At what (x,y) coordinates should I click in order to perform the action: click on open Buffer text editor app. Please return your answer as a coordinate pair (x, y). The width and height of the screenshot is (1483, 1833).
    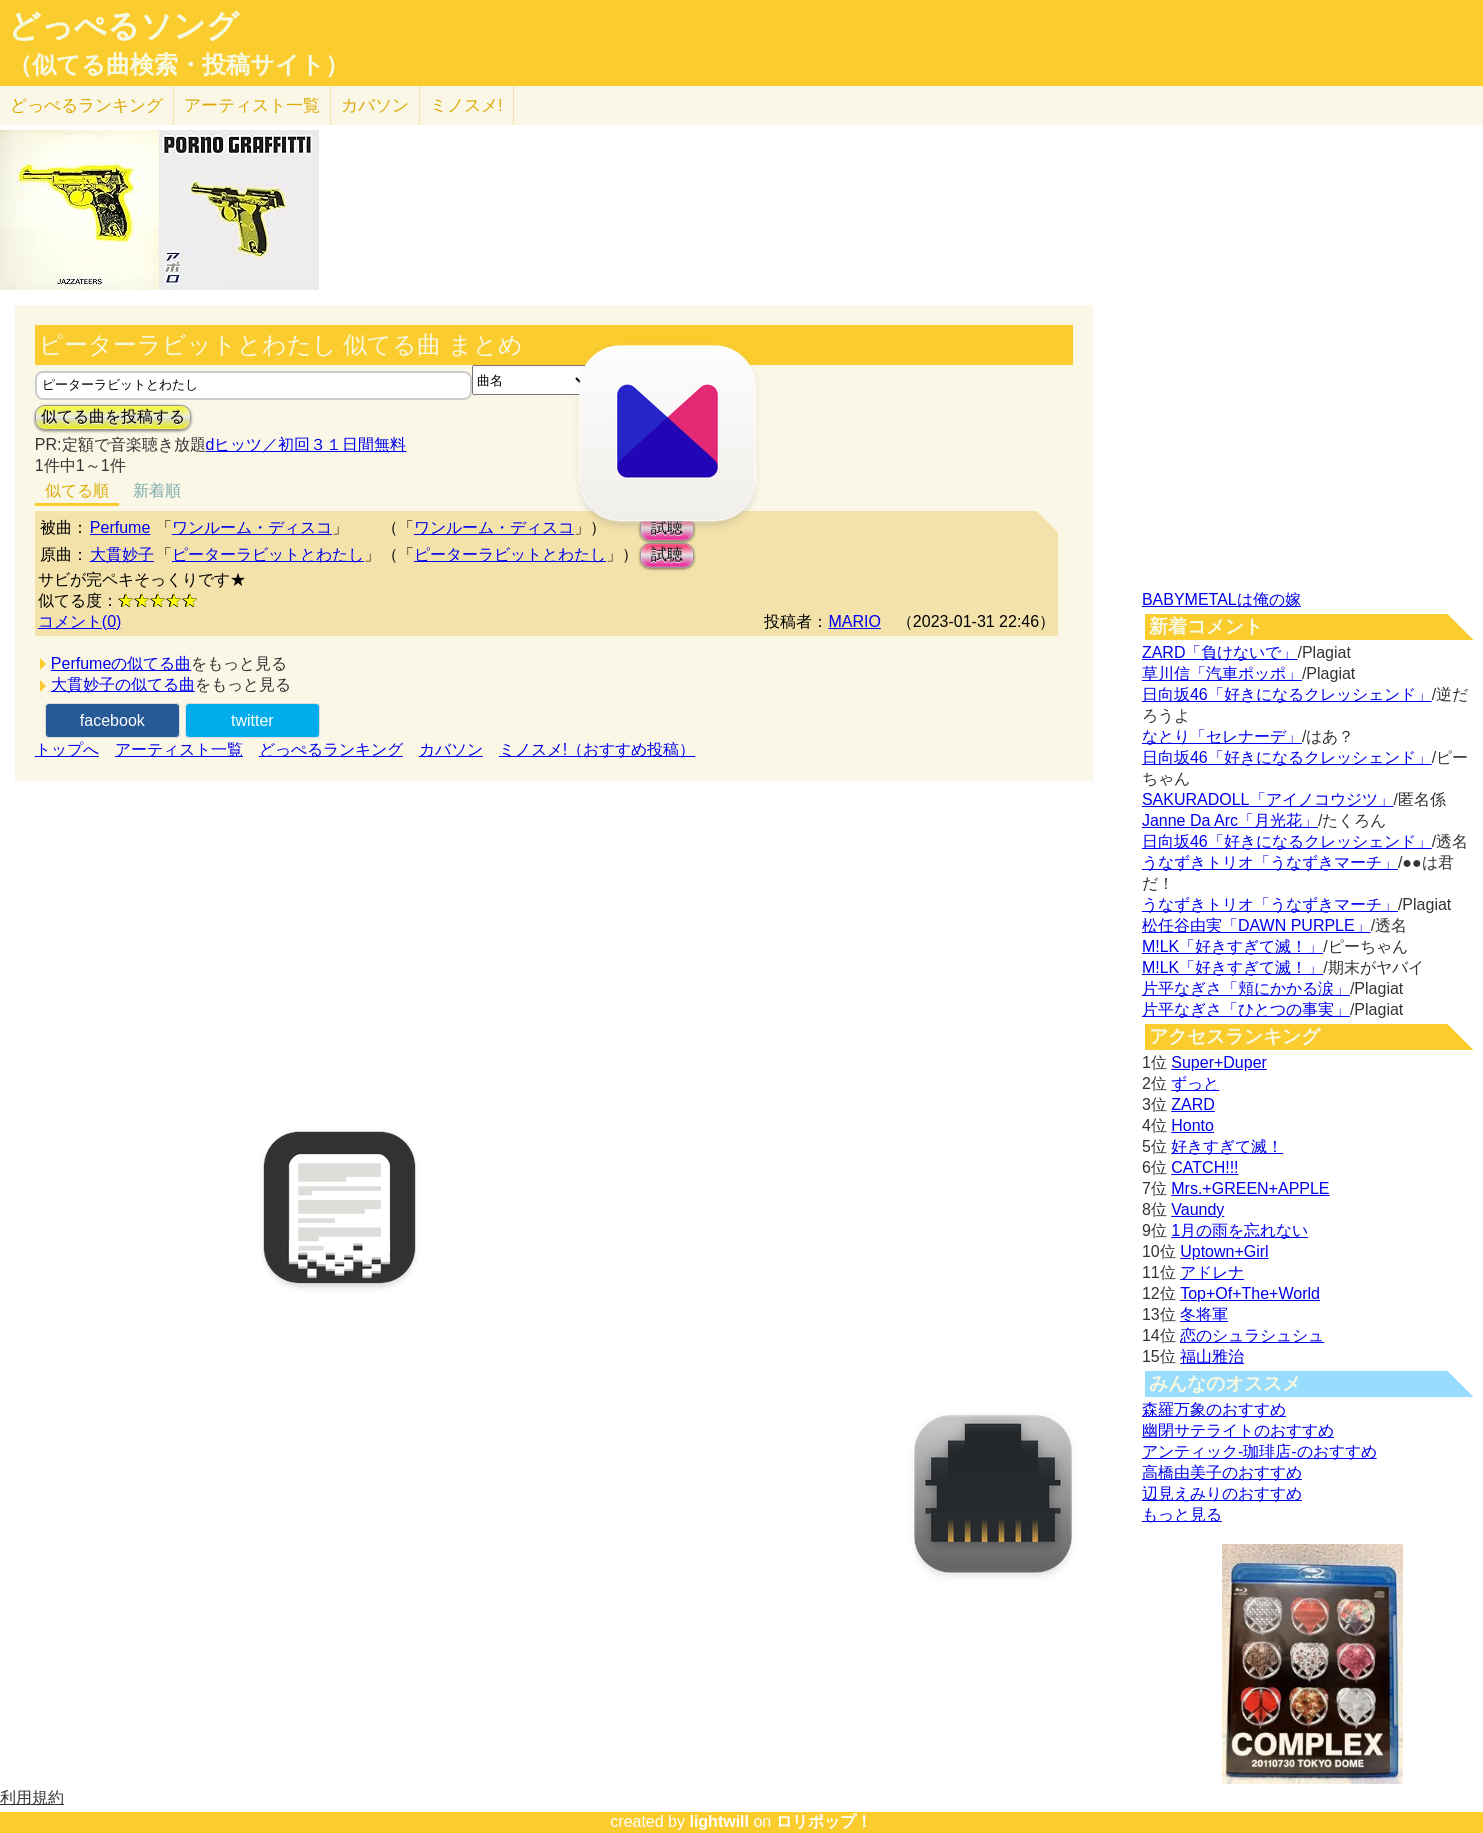
    Looking at the image, I should click on (339, 1207).